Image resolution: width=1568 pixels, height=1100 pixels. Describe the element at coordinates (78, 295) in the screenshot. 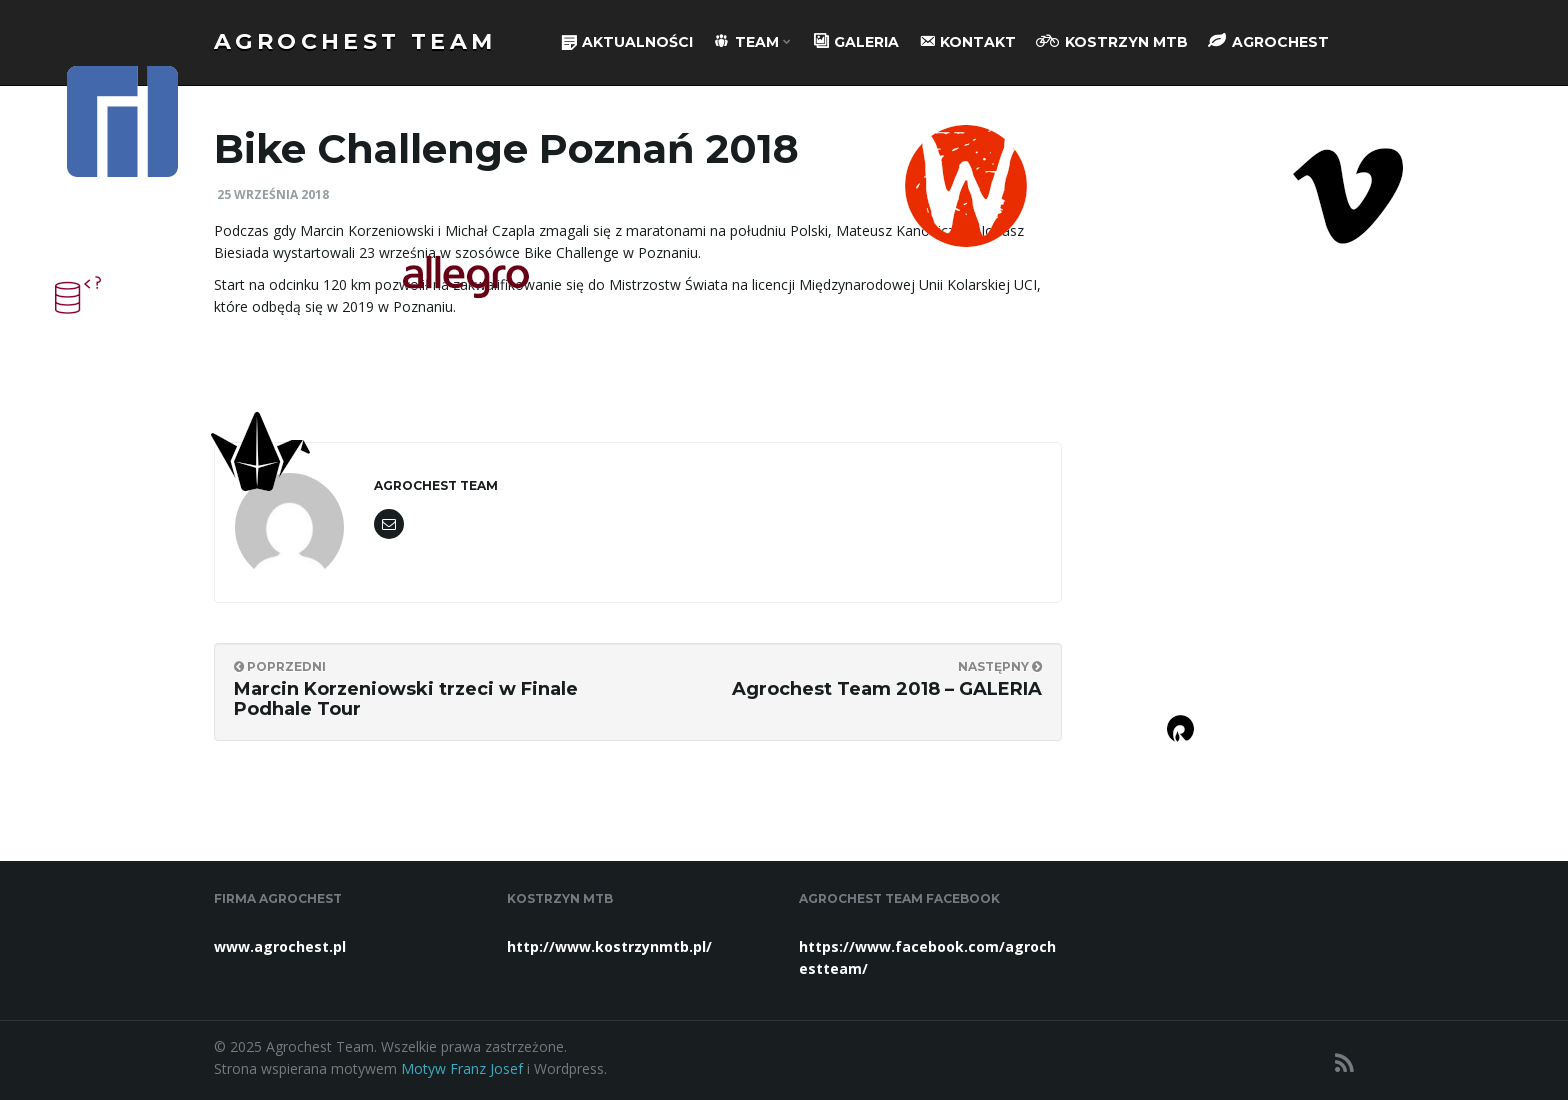

I see `open adminer database management tool` at that location.